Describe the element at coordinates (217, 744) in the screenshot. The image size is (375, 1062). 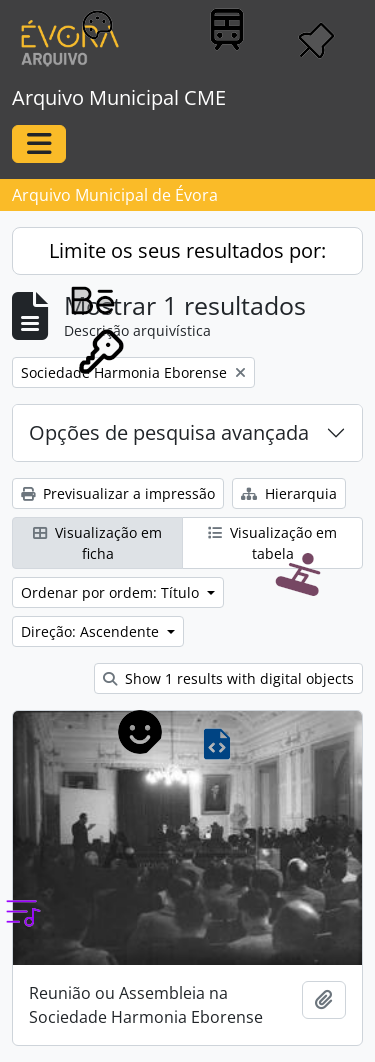
I see `view source code file` at that location.